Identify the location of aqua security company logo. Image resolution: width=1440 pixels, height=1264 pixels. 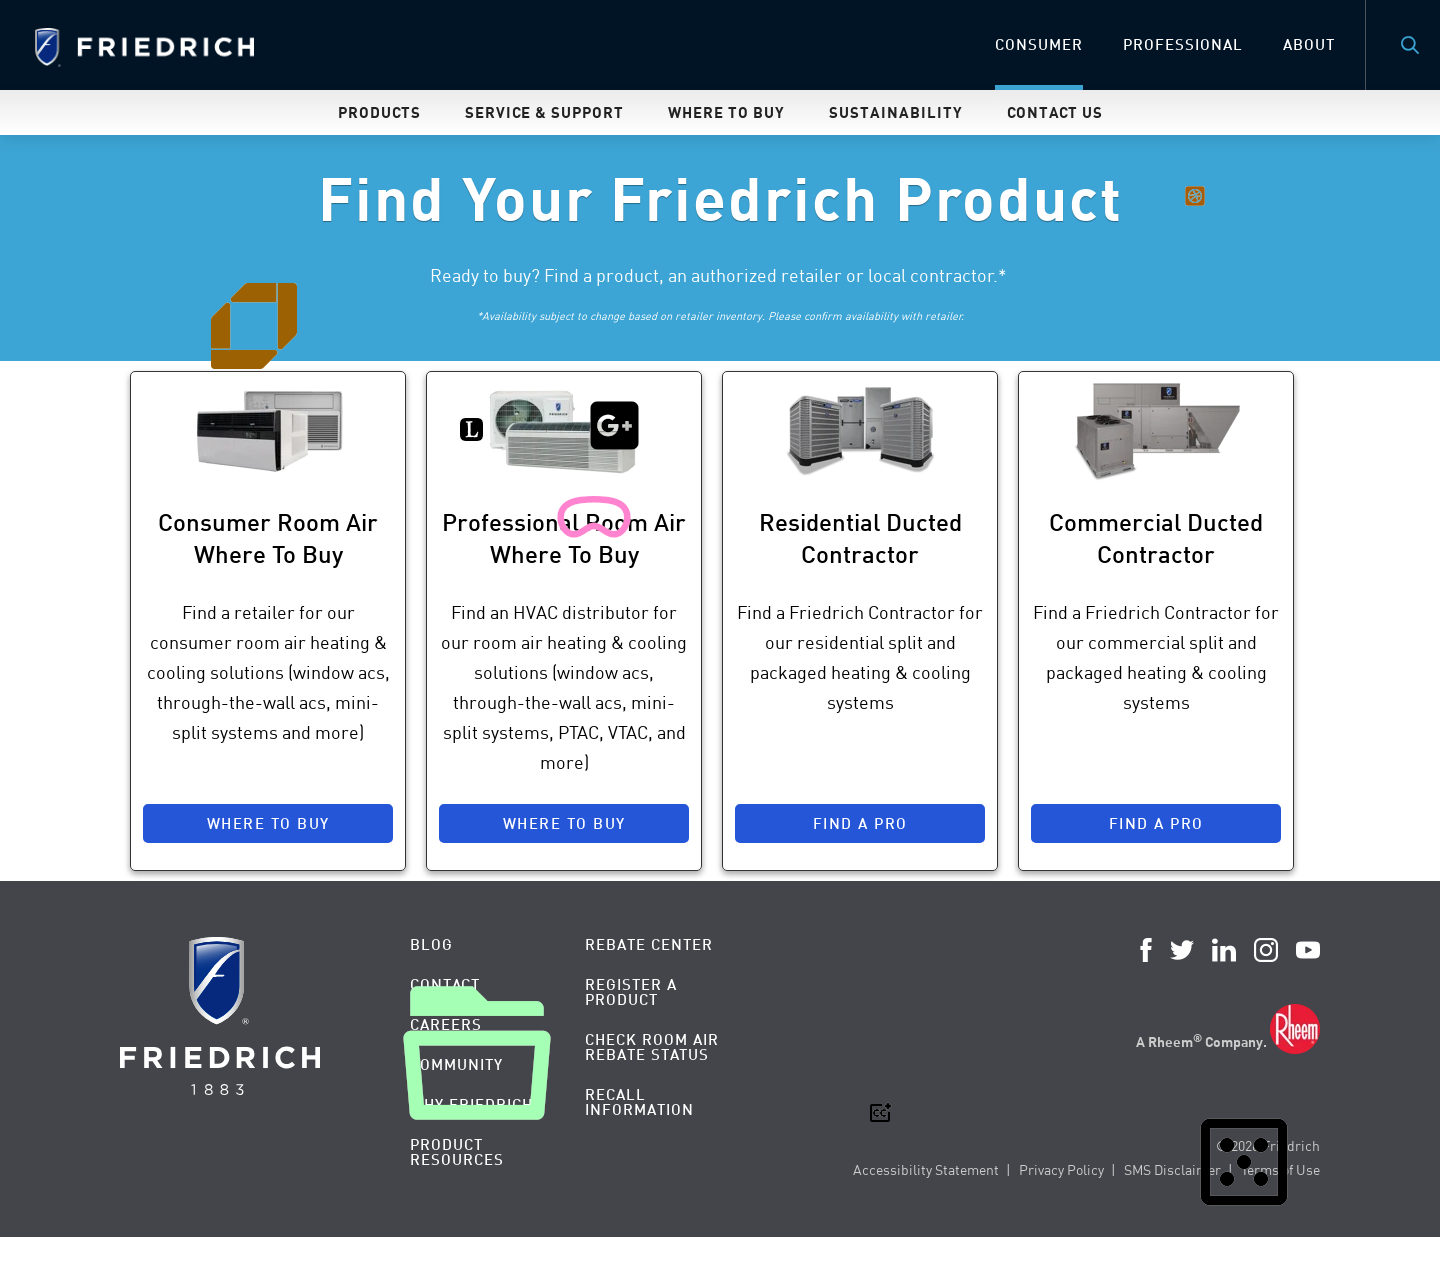
(254, 326).